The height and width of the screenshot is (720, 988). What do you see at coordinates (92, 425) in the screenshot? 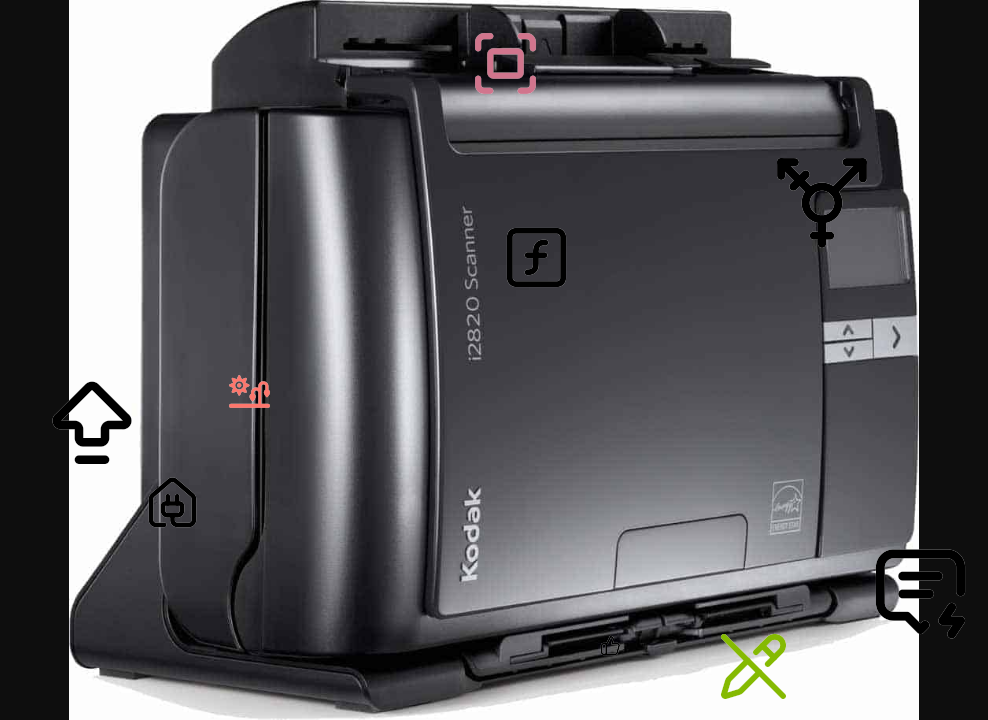
I see `upload file to cloud or server` at bounding box center [92, 425].